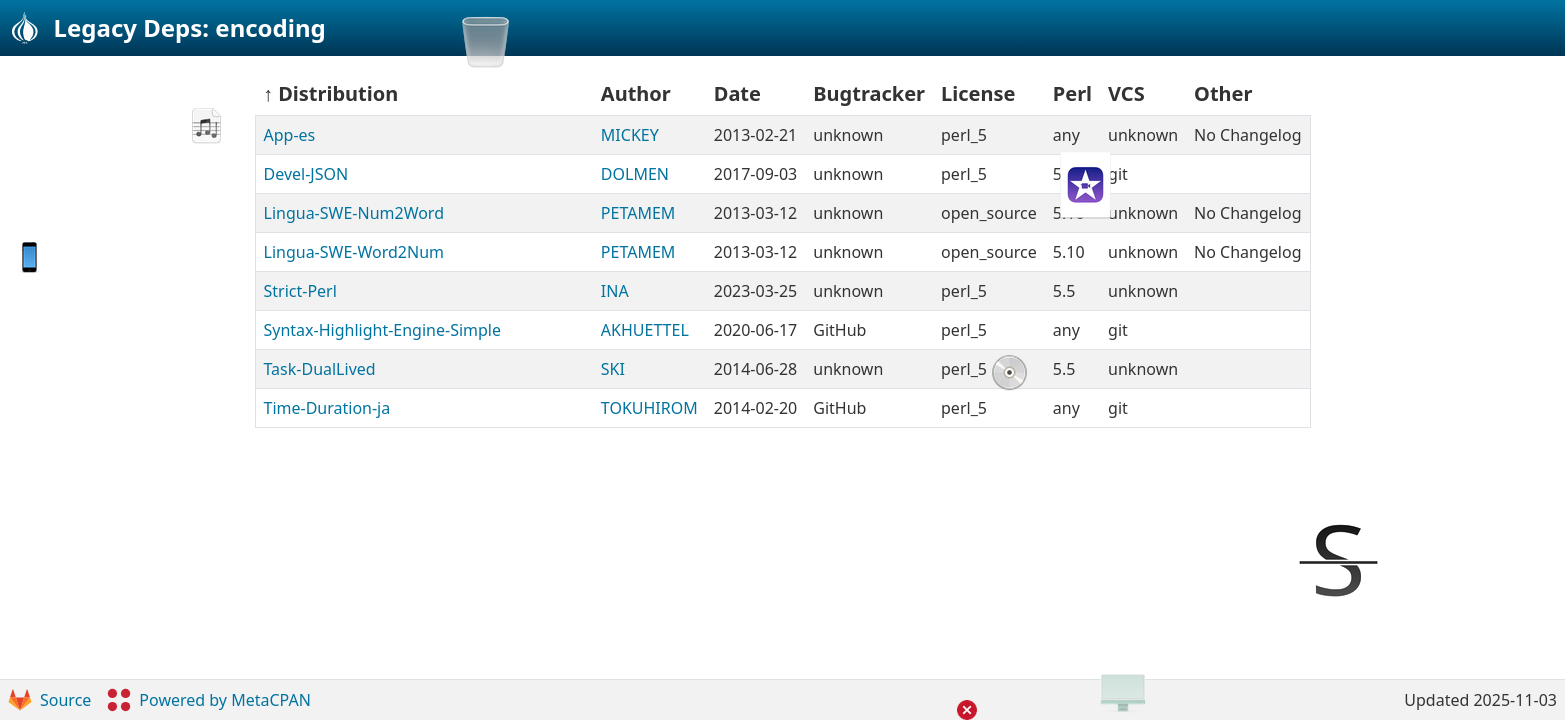 This screenshot has height=720, width=1565. What do you see at coordinates (1085, 186) in the screenshot?
I see `open a mobile video project in iMovie` at bounding box center [1085, 186].